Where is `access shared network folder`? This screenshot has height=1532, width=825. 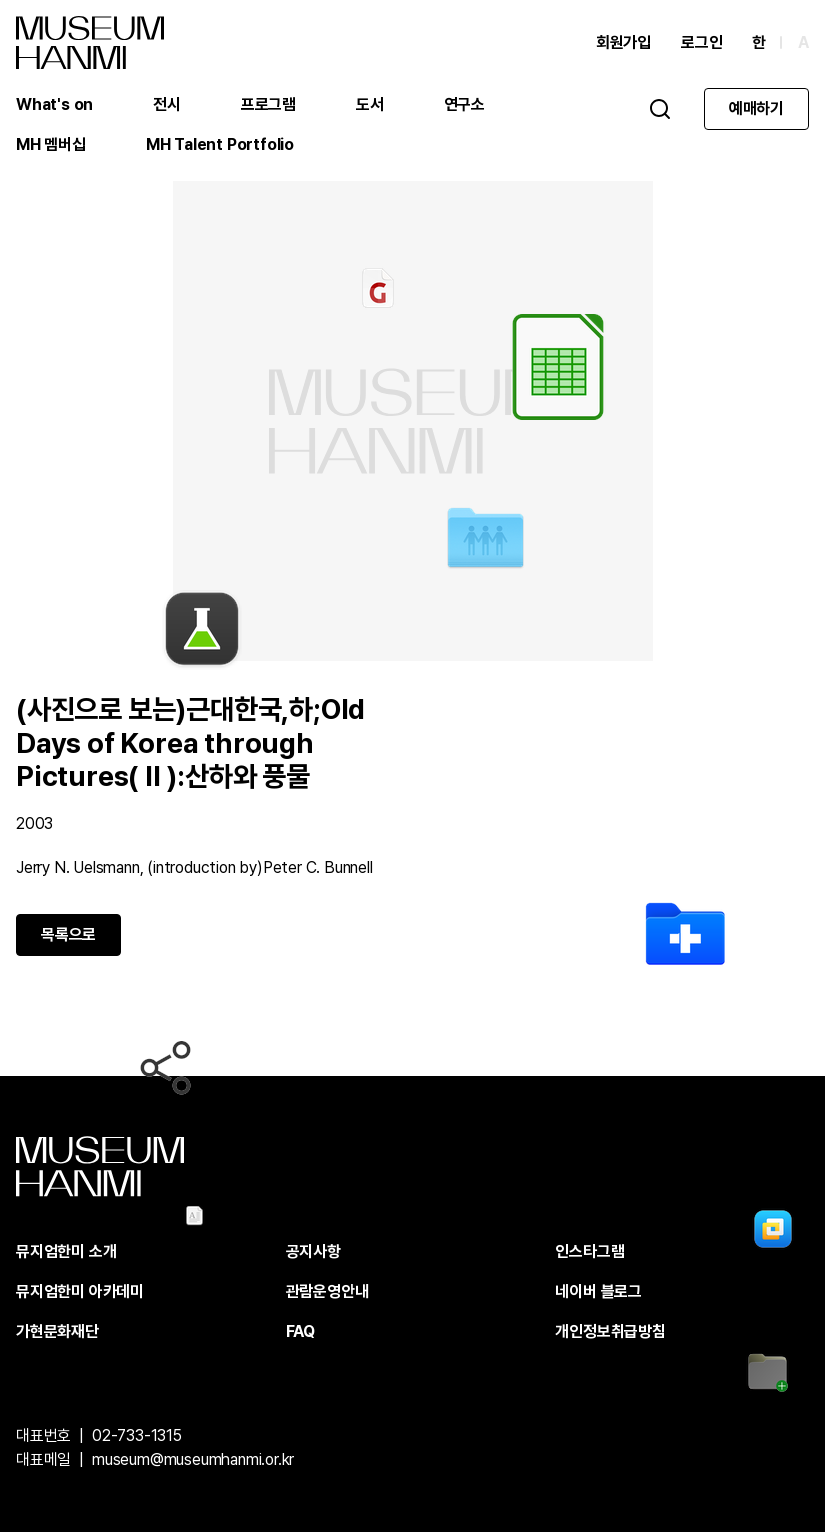
access shared network folder is located at coordinates (485, 537).